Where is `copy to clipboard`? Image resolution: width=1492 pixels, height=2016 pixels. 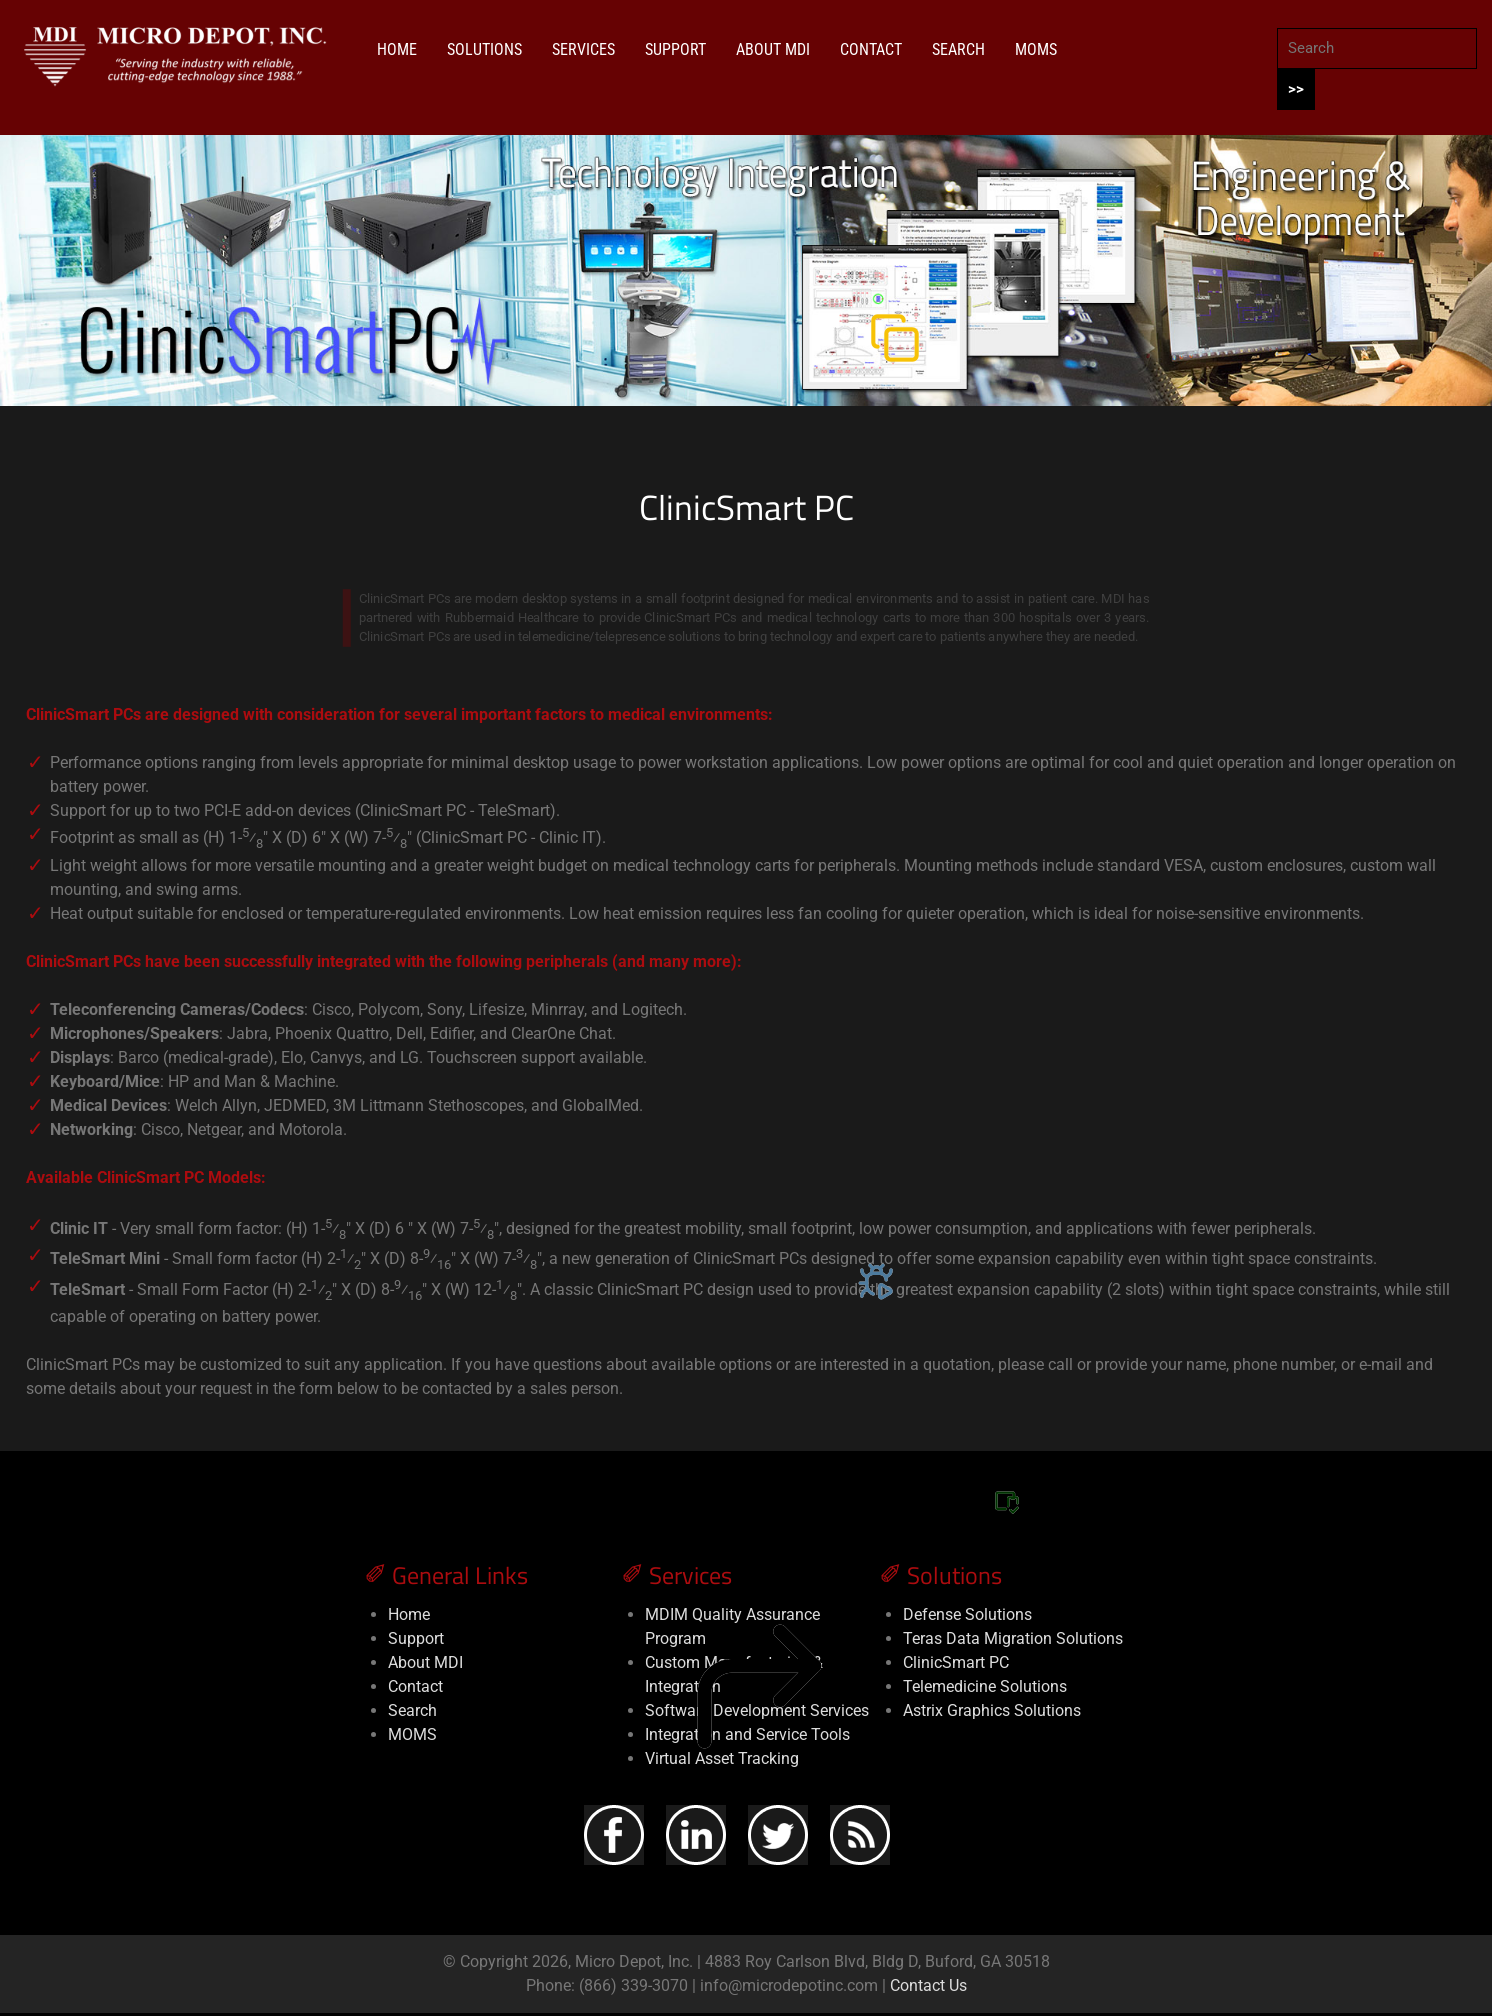 copy to clipboard is located at coordinates (895, 338).